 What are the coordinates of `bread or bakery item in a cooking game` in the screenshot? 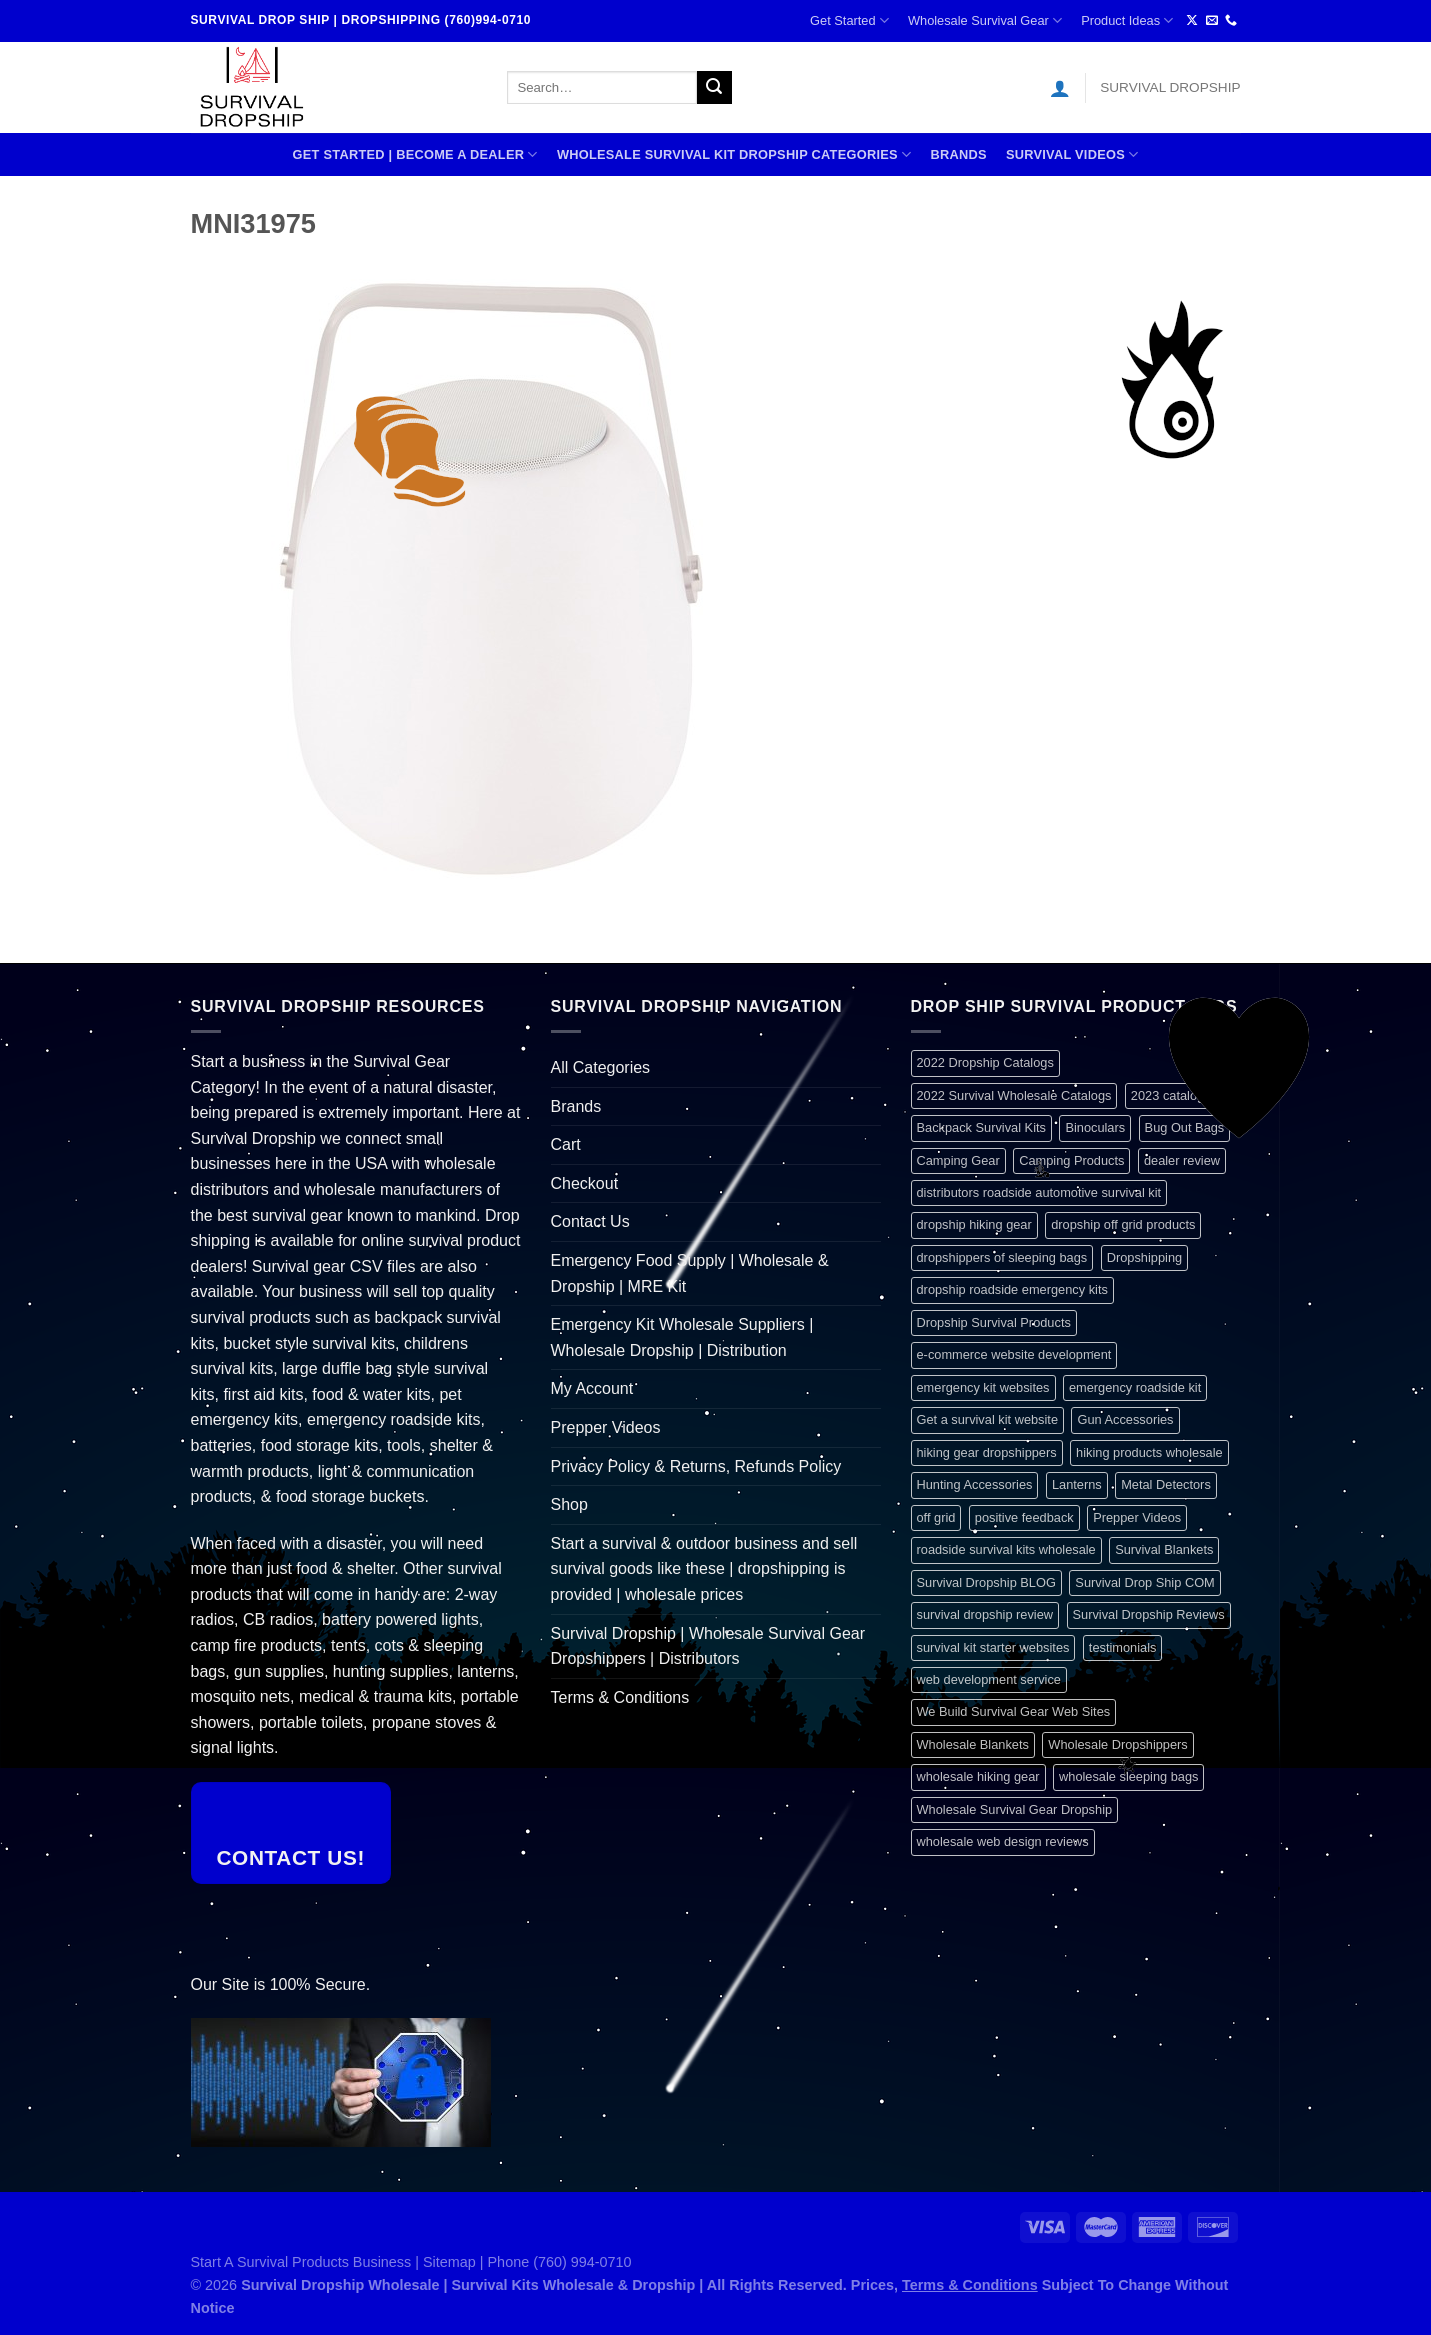 It's located at (409, 452).